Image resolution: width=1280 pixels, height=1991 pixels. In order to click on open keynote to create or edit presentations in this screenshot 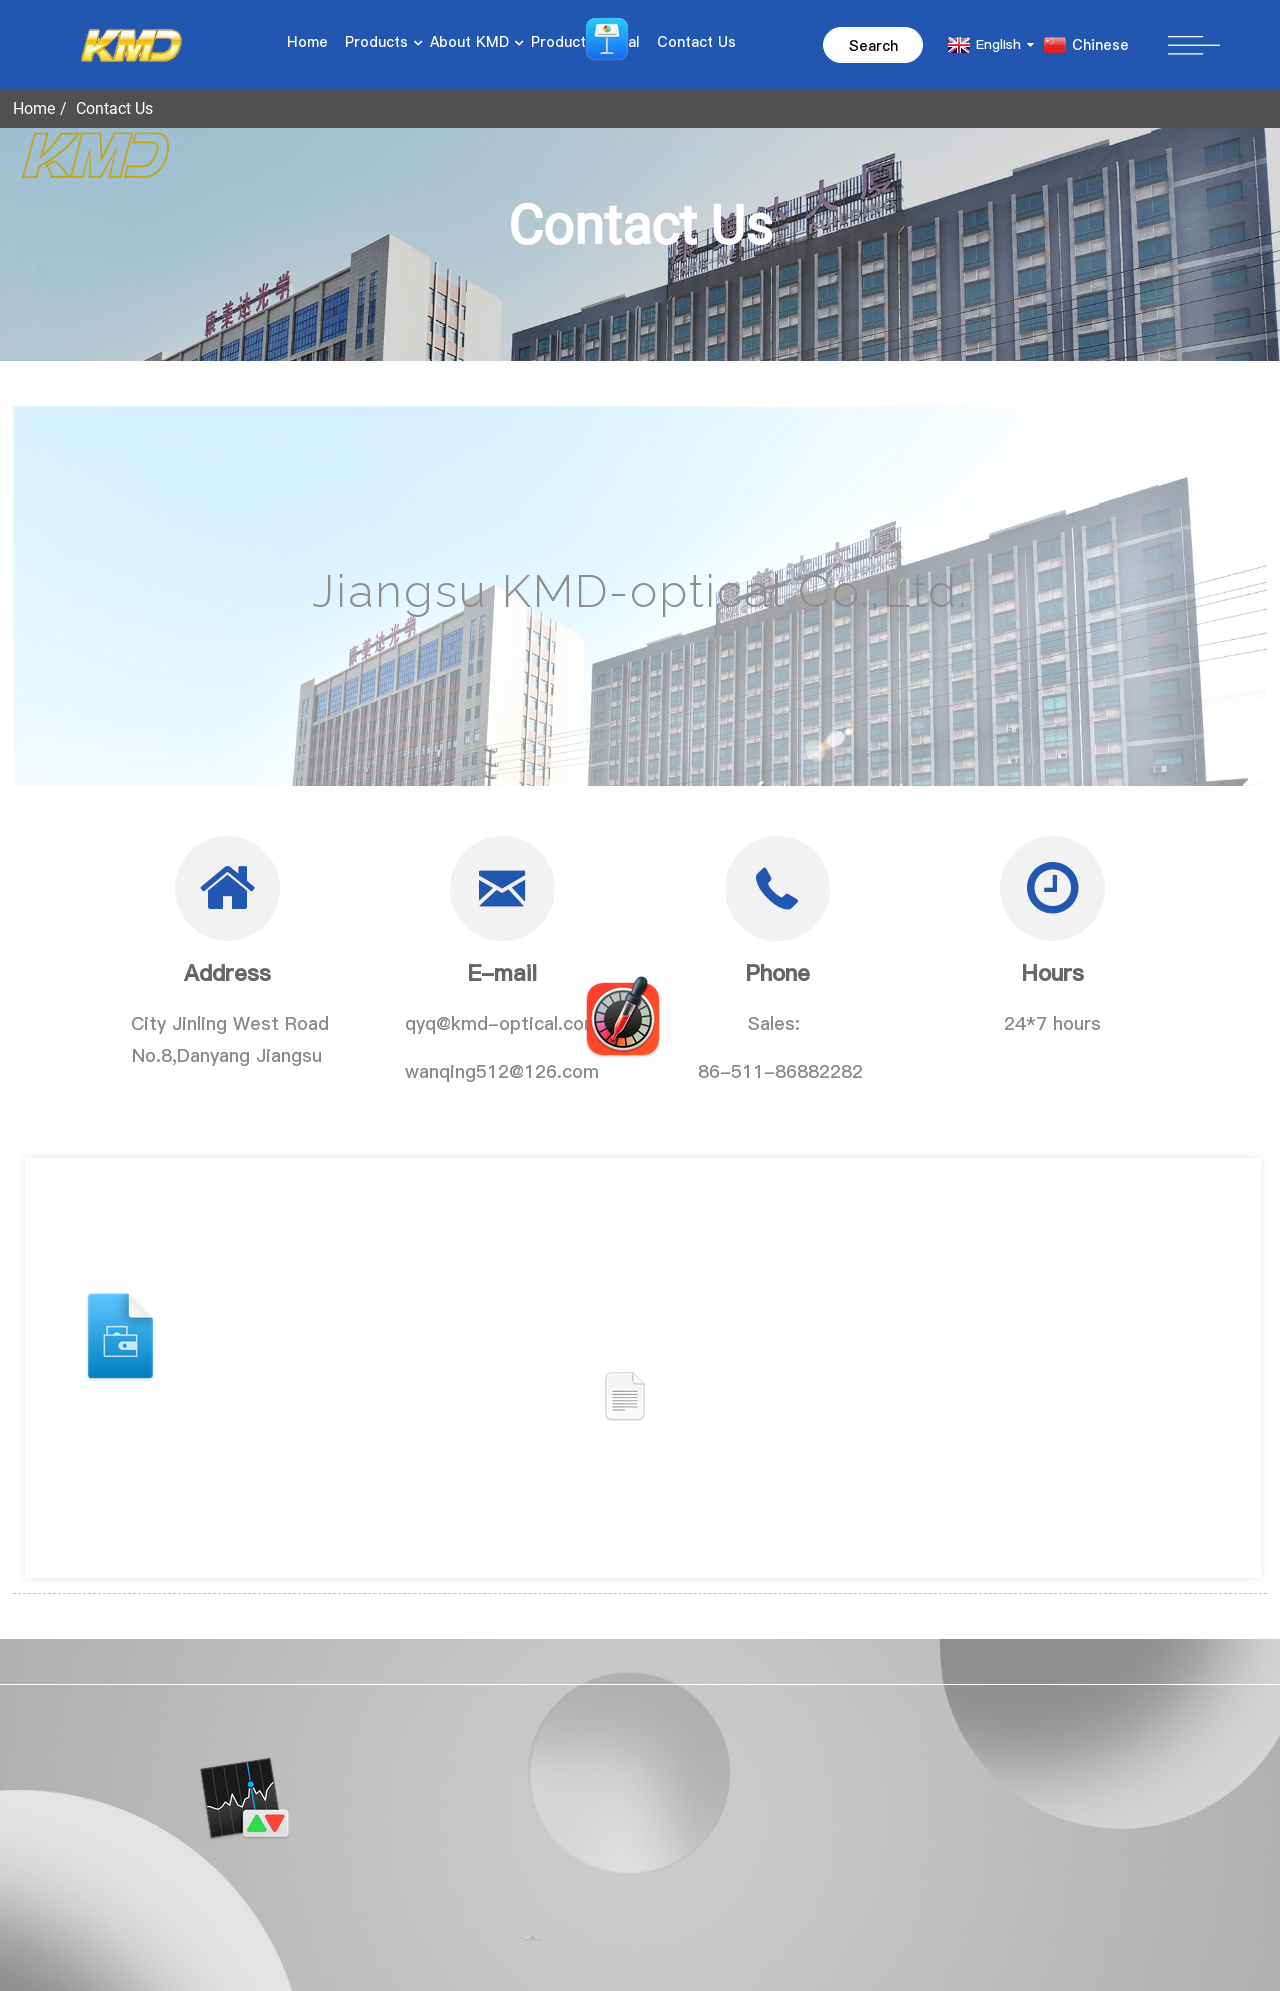, I will do `click(607, 39)`.